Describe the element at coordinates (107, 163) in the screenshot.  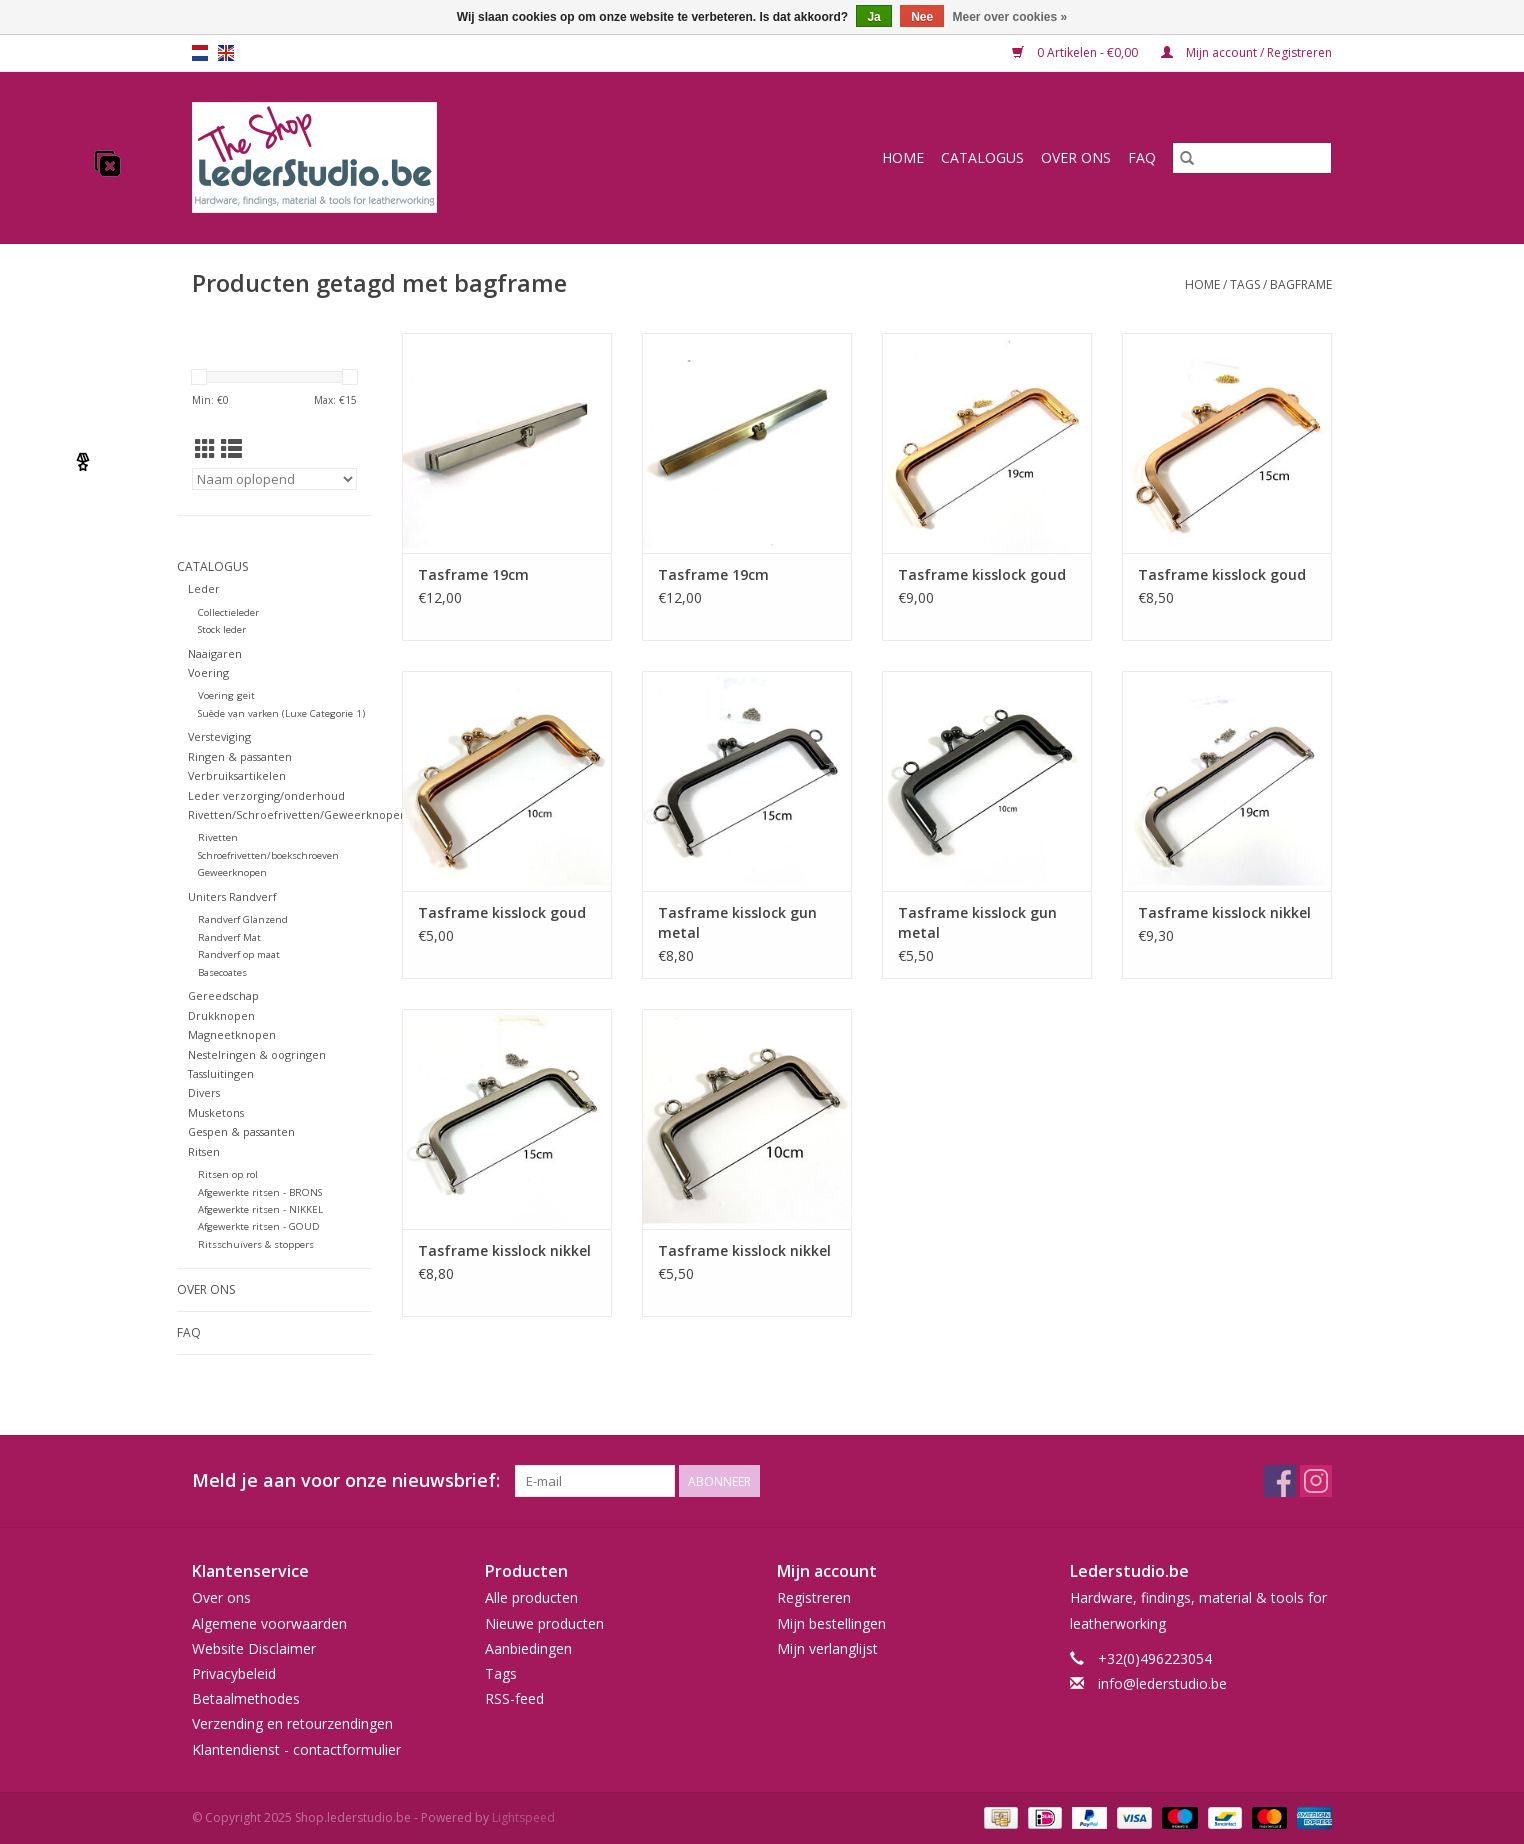
I see `cancel or remove copied content` at that location.